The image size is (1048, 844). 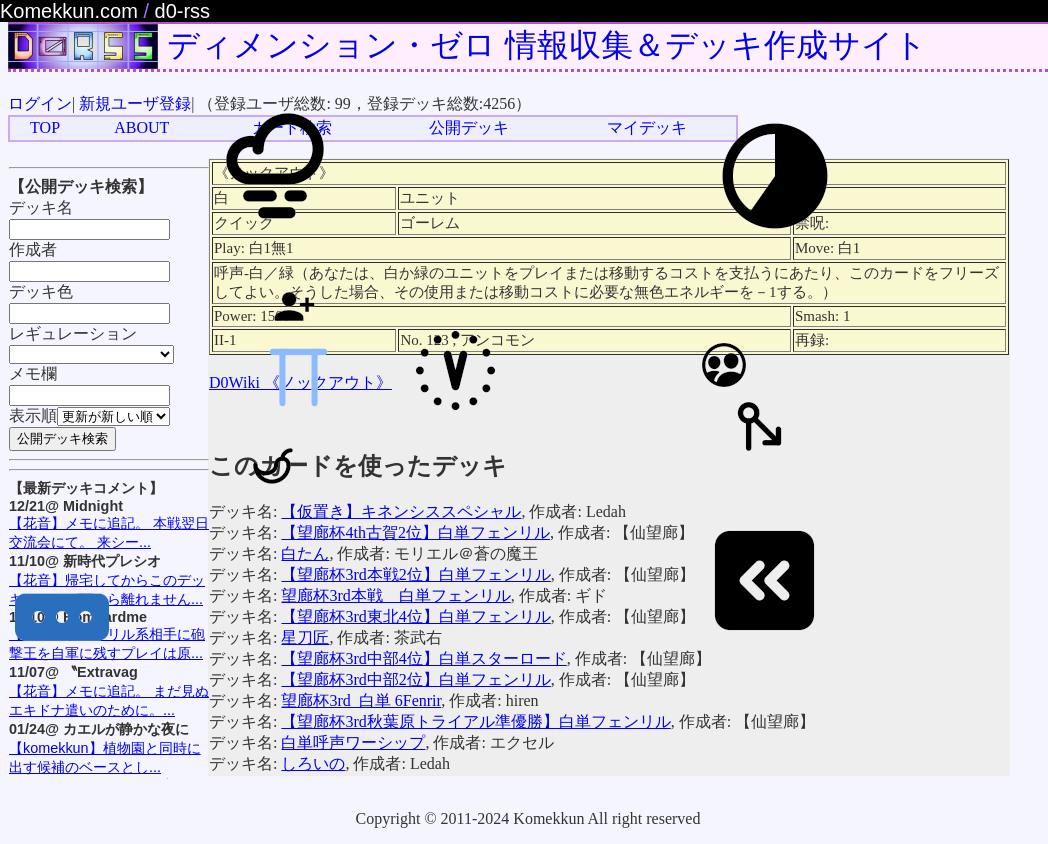 I want to click on indicates spicy food or heat level, so click(x=274, y=467).